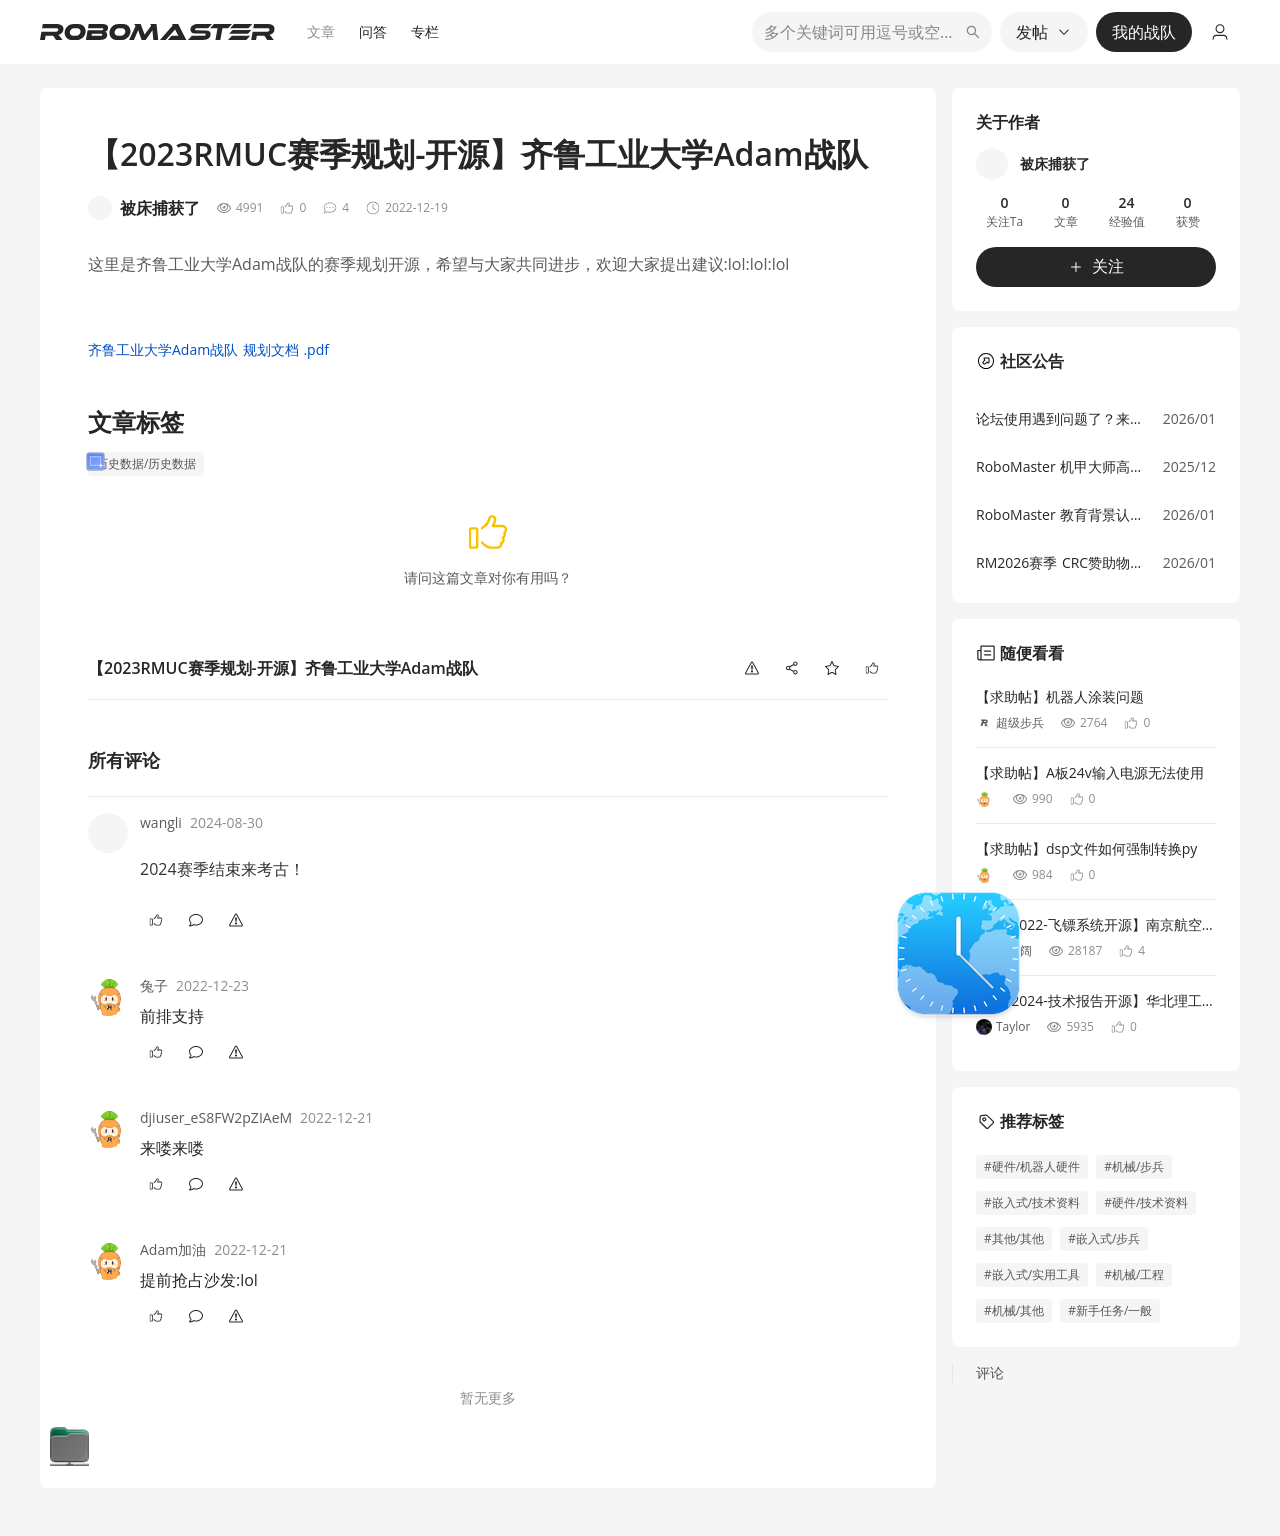 The image size is (1280, 1536). What do you see at coordinates (95, 461) in the screenshot?
I see `take a screenshot` at bounding box center [95, 461].